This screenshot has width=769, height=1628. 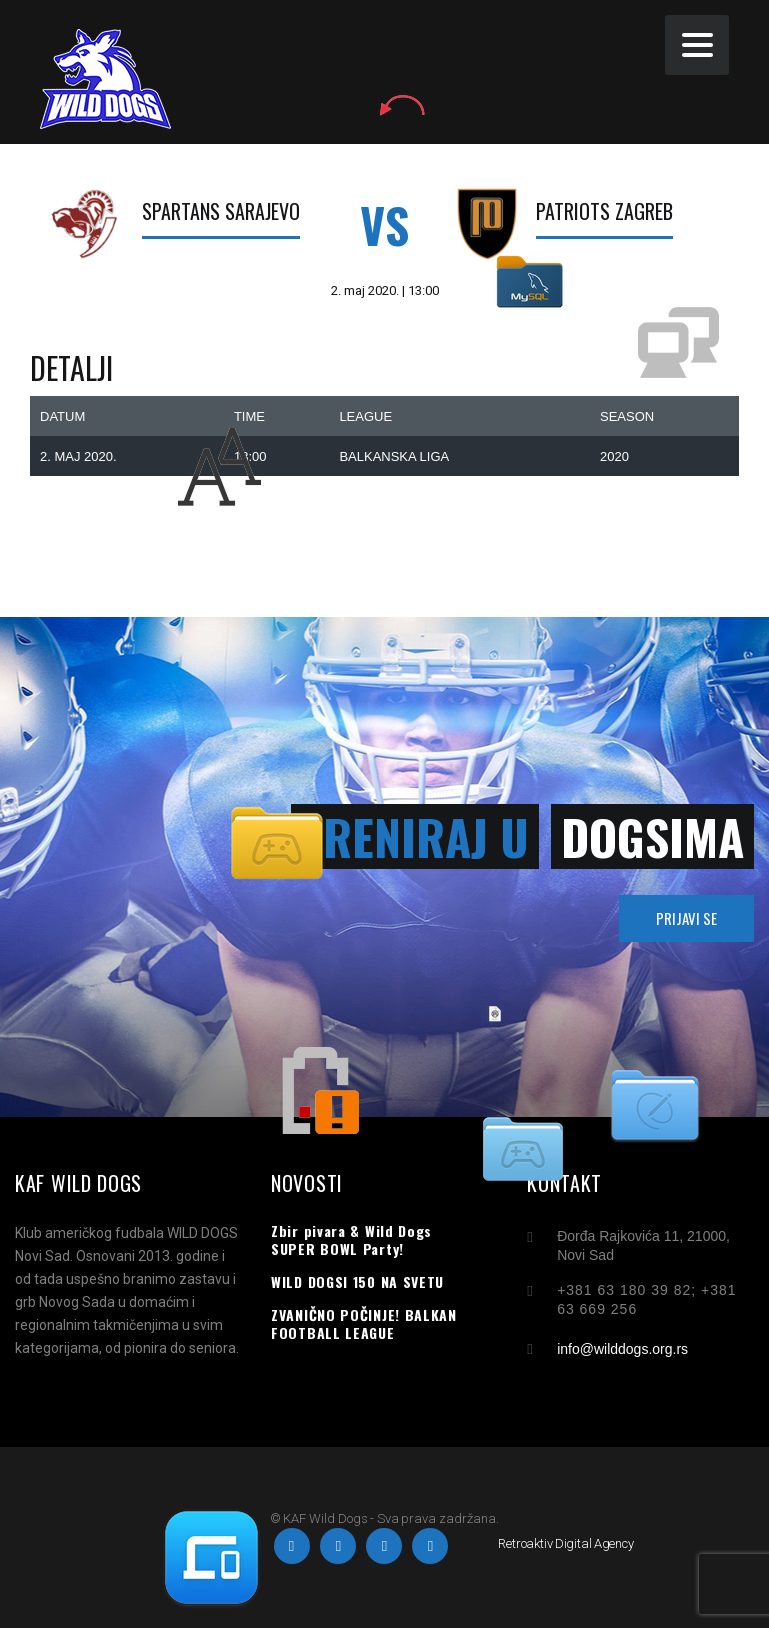 What do you see at coordinates (315, 1090) in the screenshot?
I see `indicates low battery warning` at bounding box center [315, 1090].